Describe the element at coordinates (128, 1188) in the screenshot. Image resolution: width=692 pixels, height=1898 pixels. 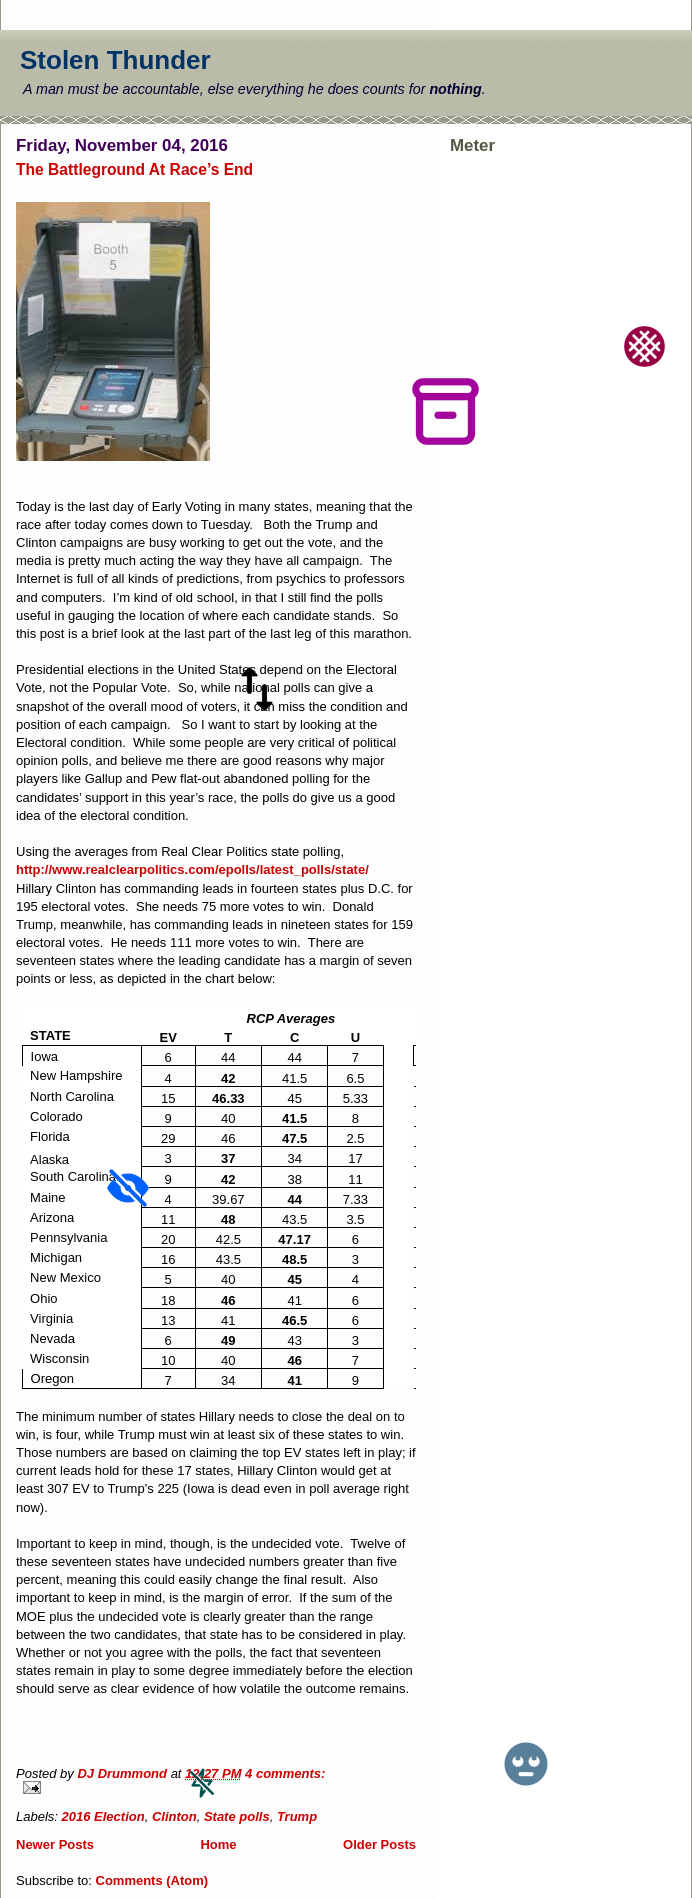
I see `hide password or sensitive content` at that location.